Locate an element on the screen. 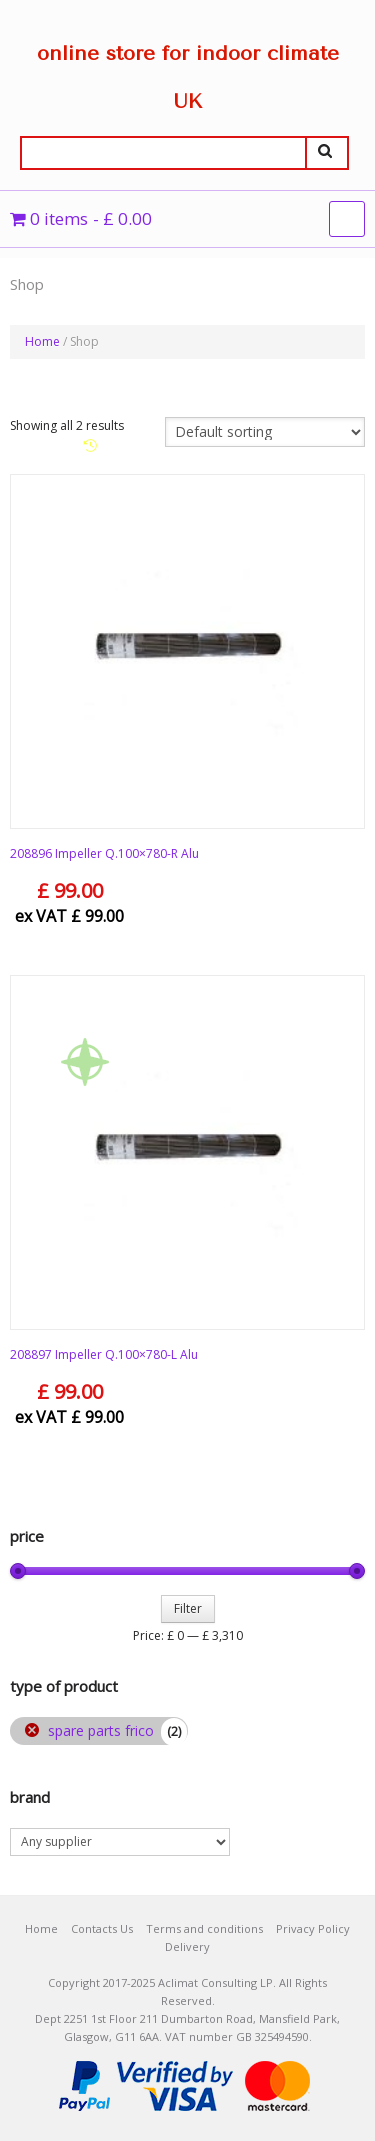  access navigation or compass features is located at coordinates (85, 1062).